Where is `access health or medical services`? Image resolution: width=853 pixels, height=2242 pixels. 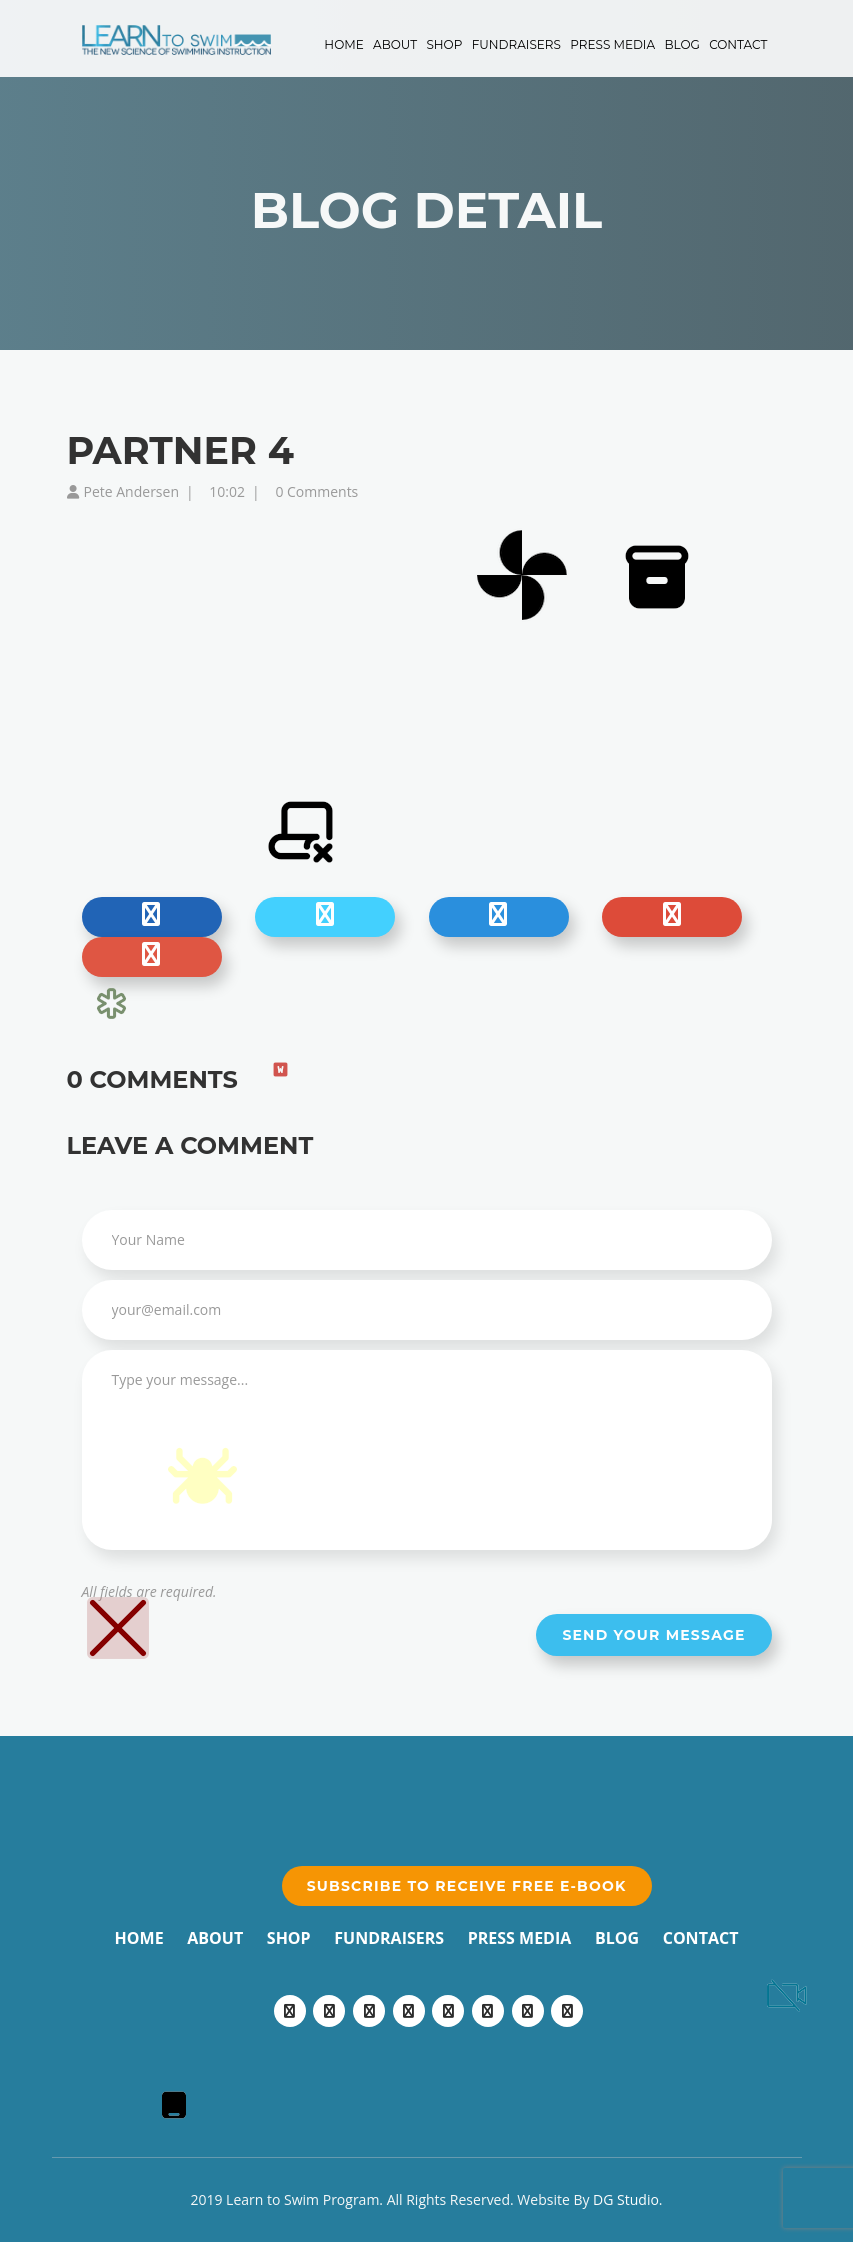
access health or medical services is located at coordinates (111, 1003).